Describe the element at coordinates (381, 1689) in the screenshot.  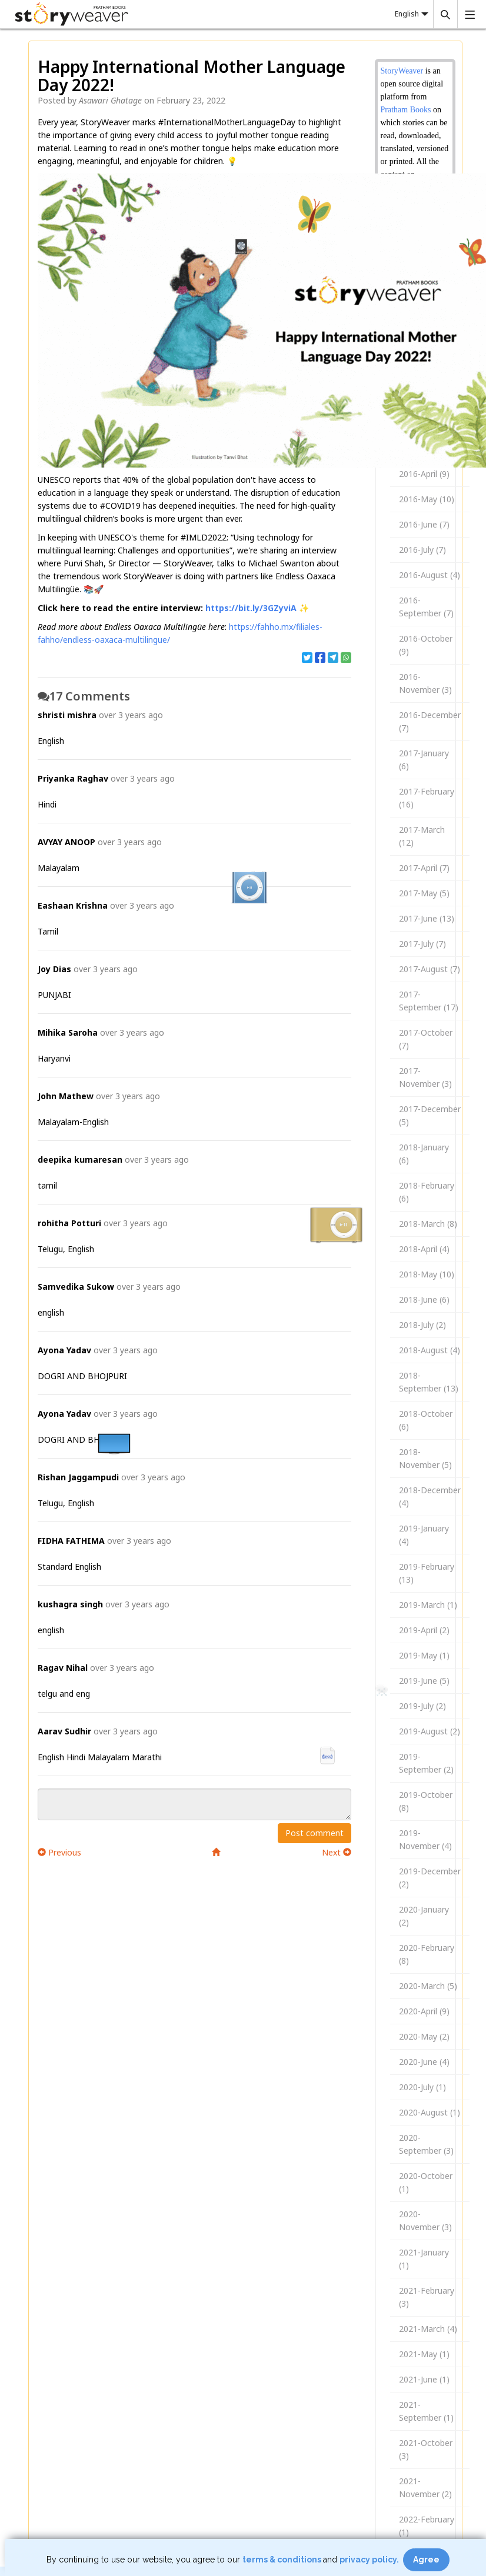
I see `indicates snowy weather conditions` at that location.